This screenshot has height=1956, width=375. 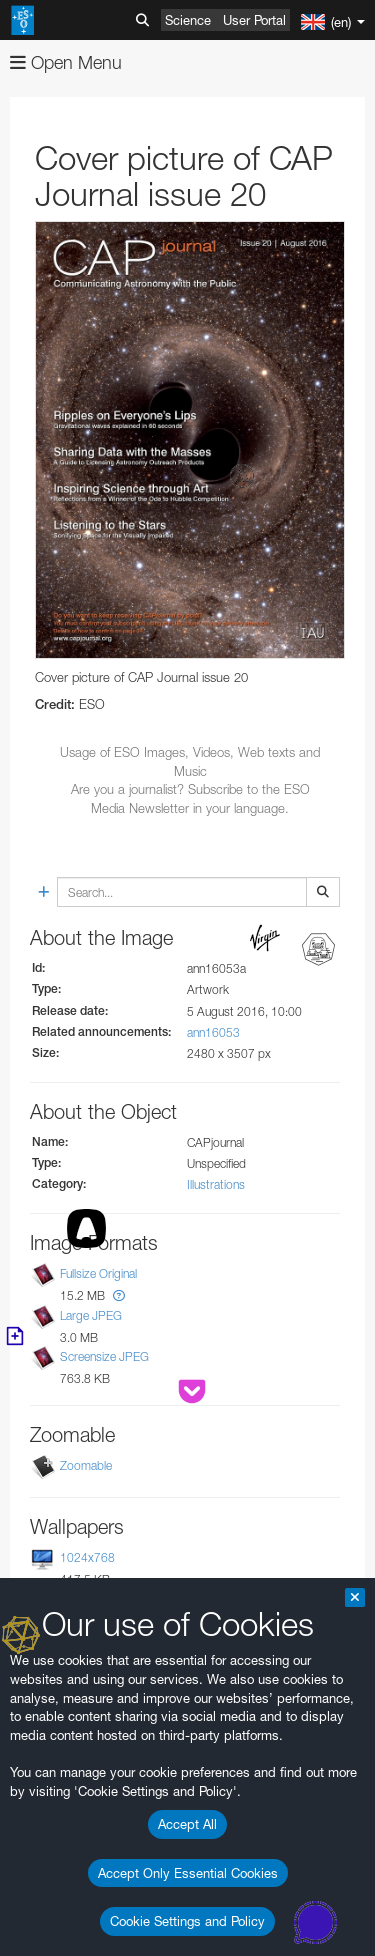 What do you see at coordinates (21, 1635) in the screenshot?
I see `open SageMath mathematical software` at bounding box center [21, 1635].